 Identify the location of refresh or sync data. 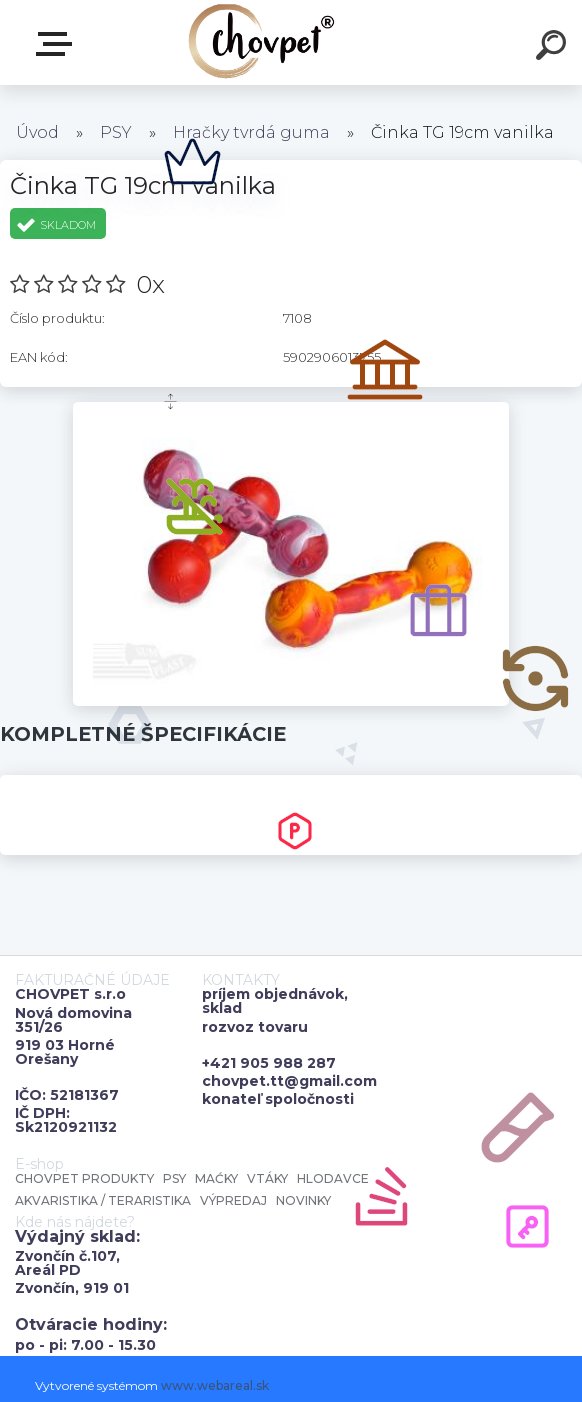
(535, 678).